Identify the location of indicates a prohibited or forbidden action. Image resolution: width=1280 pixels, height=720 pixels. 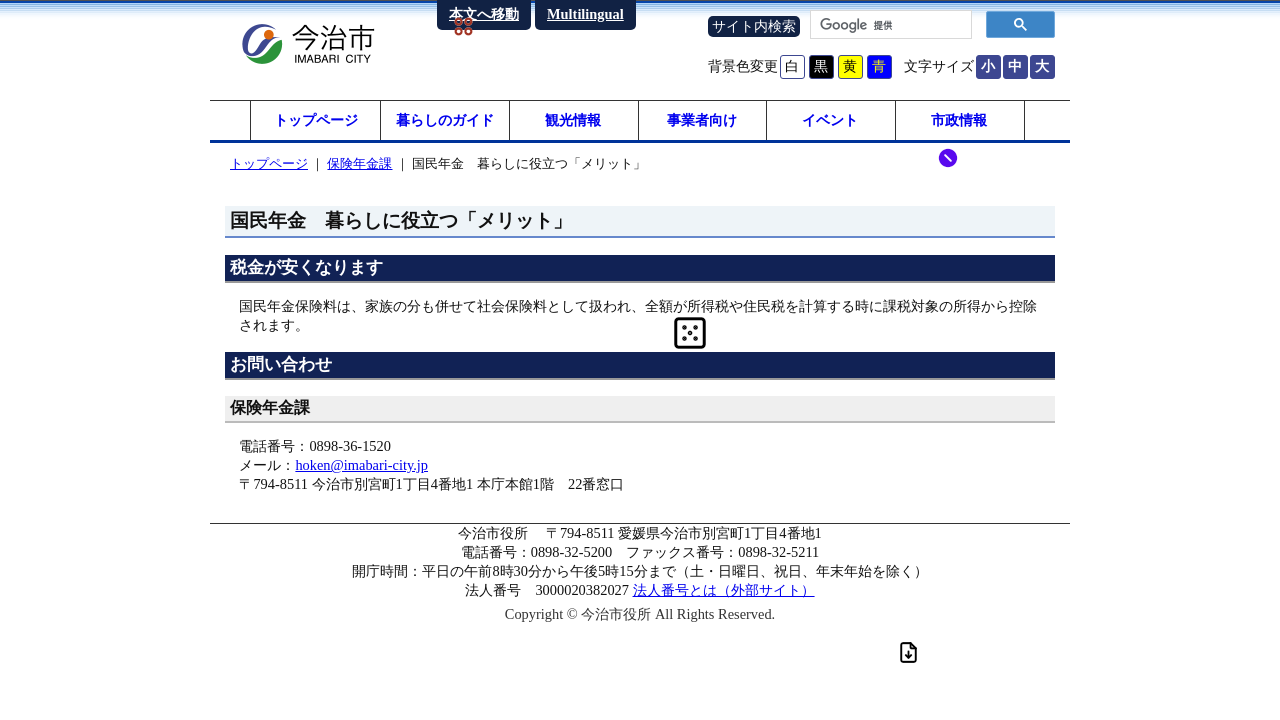
(948, 158).